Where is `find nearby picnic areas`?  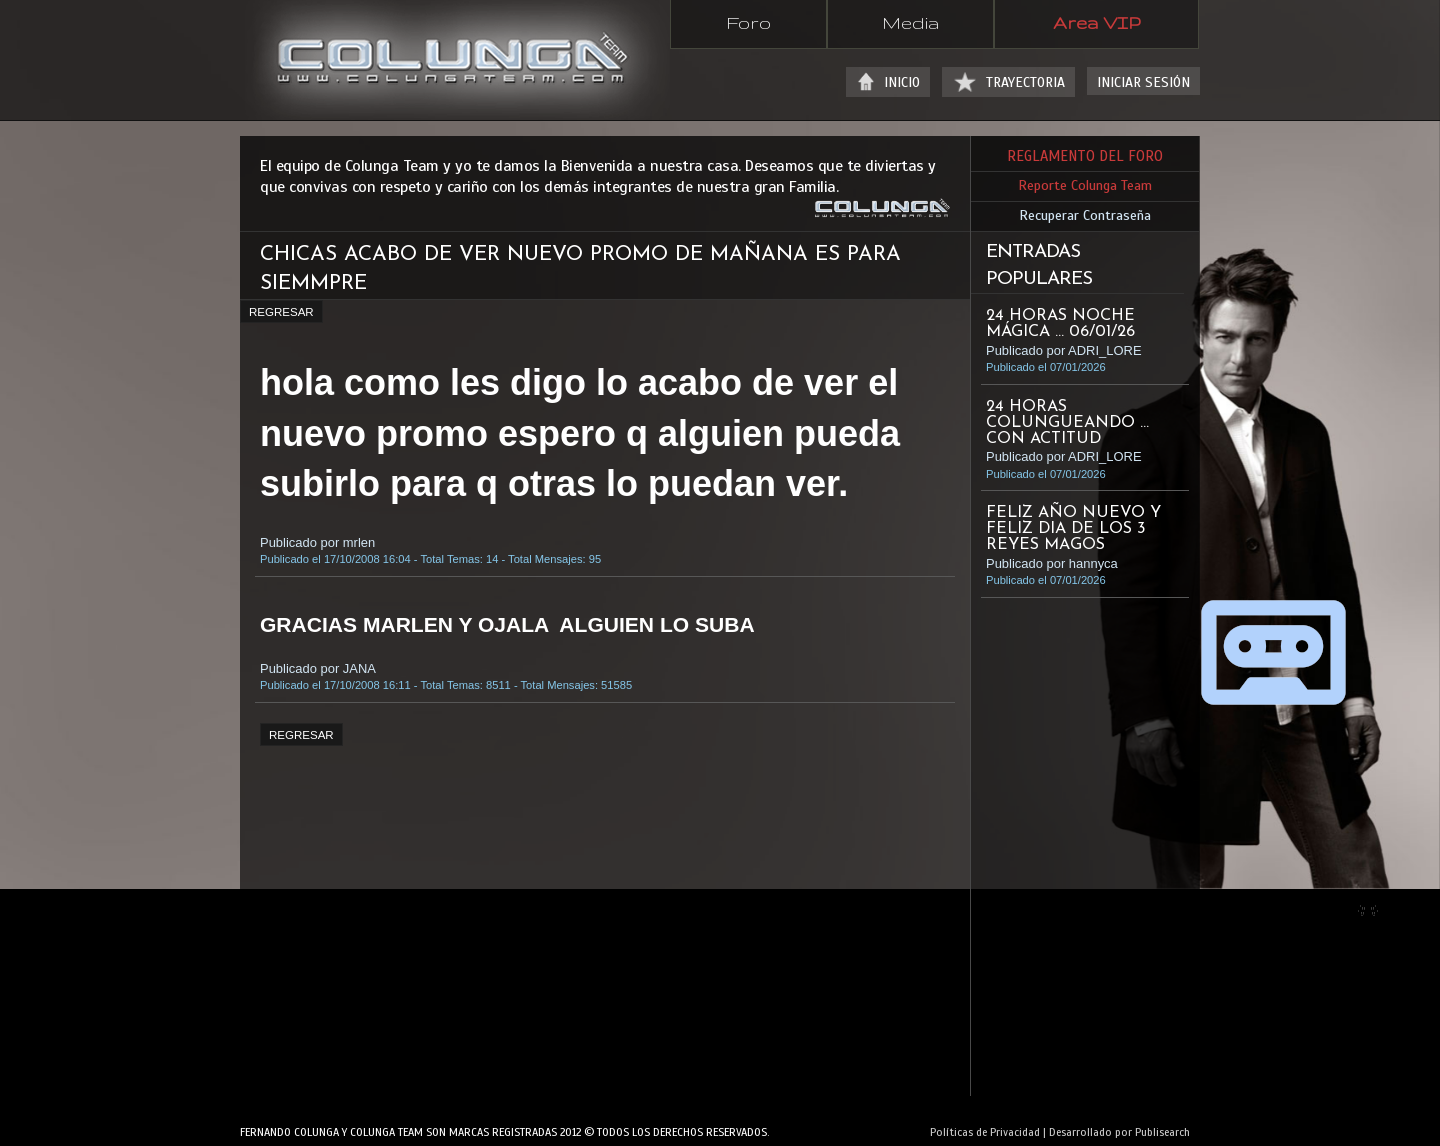
find nearby picnic areas is located at coordinates (1368, 911).